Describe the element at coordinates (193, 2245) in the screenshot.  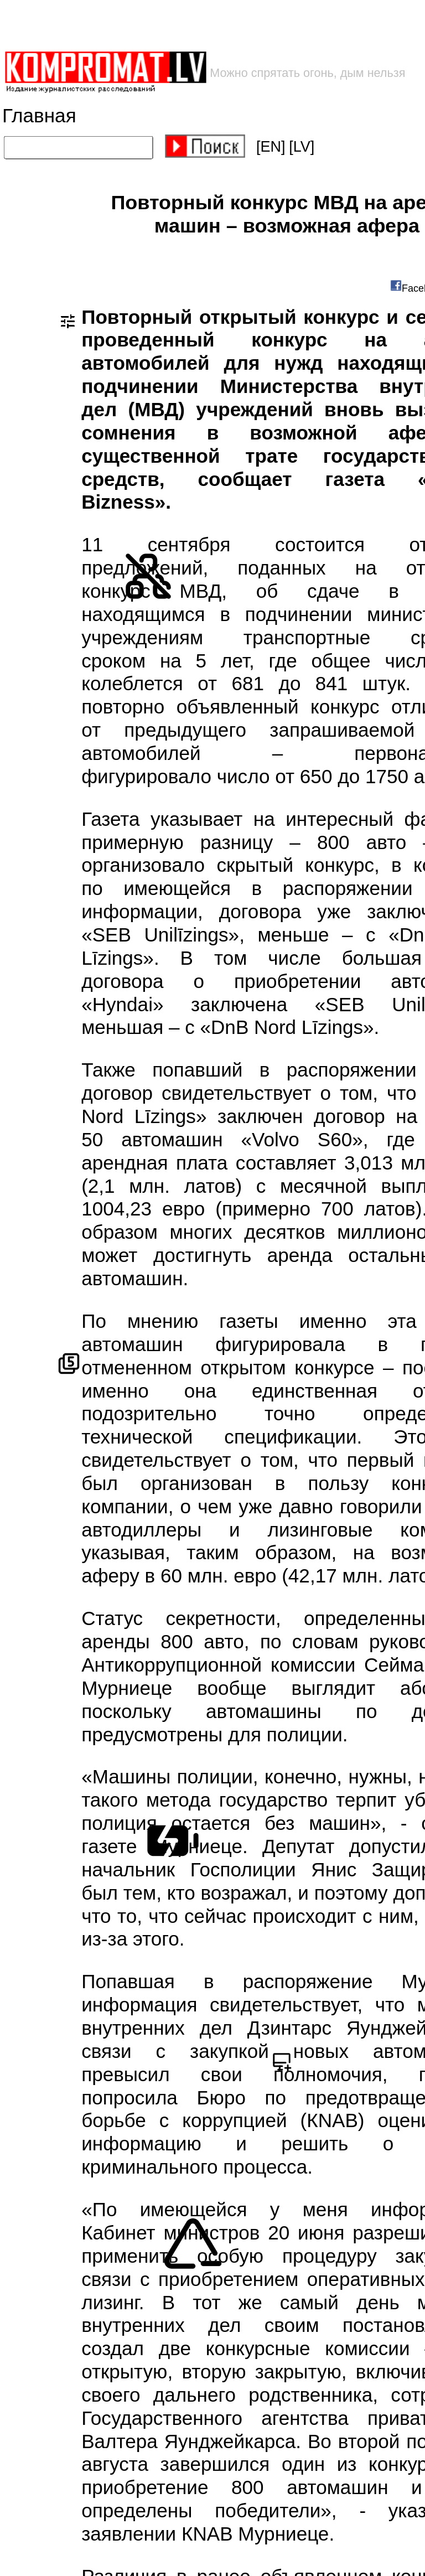
I see `decrease priority or warning level` at that location.